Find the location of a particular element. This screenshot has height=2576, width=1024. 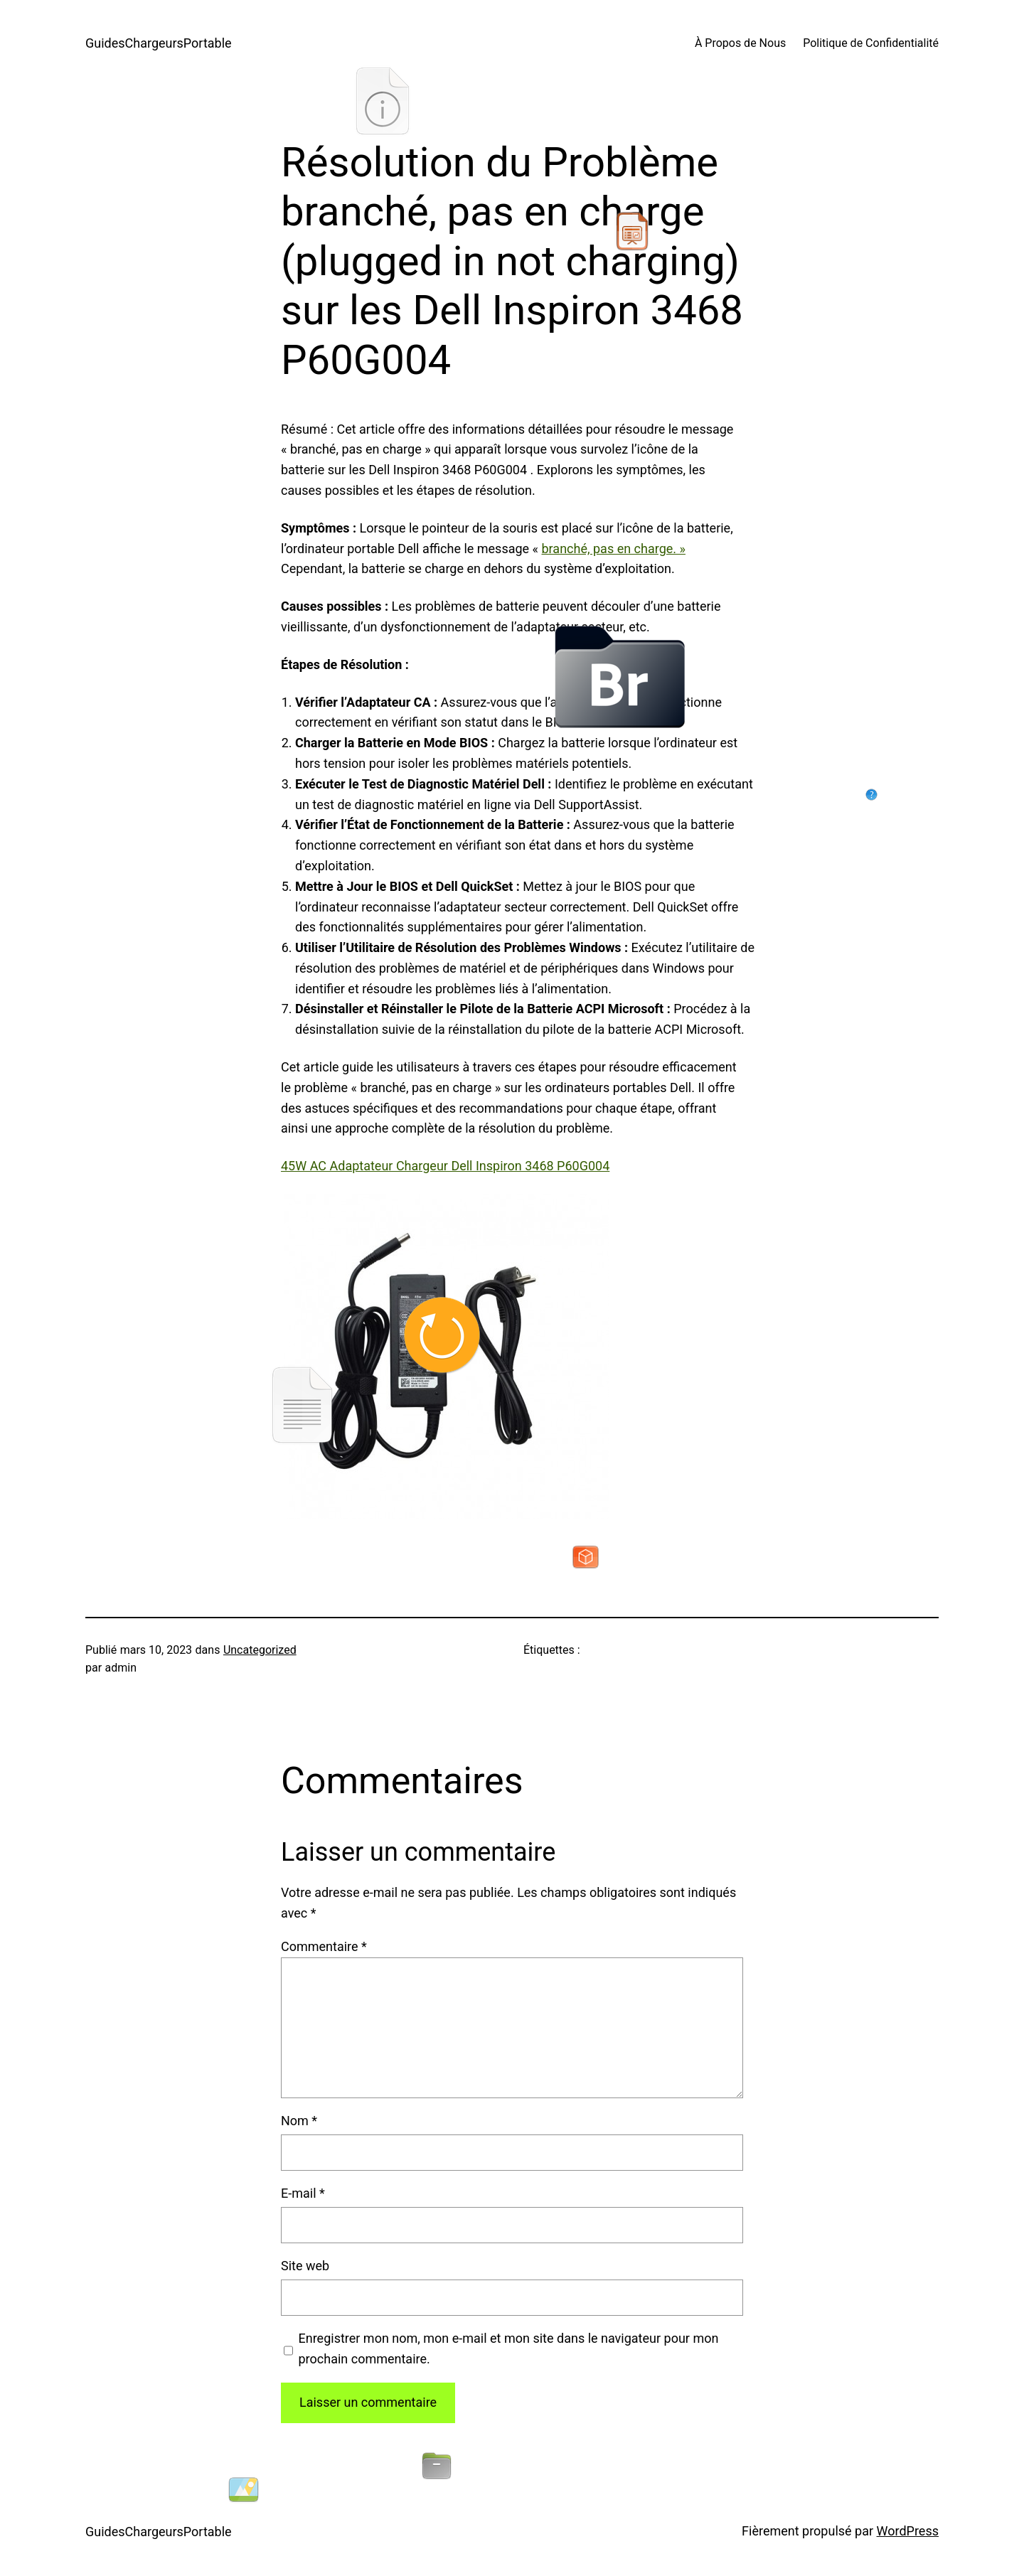

open the photos app is located at coordinates (243, 2489).